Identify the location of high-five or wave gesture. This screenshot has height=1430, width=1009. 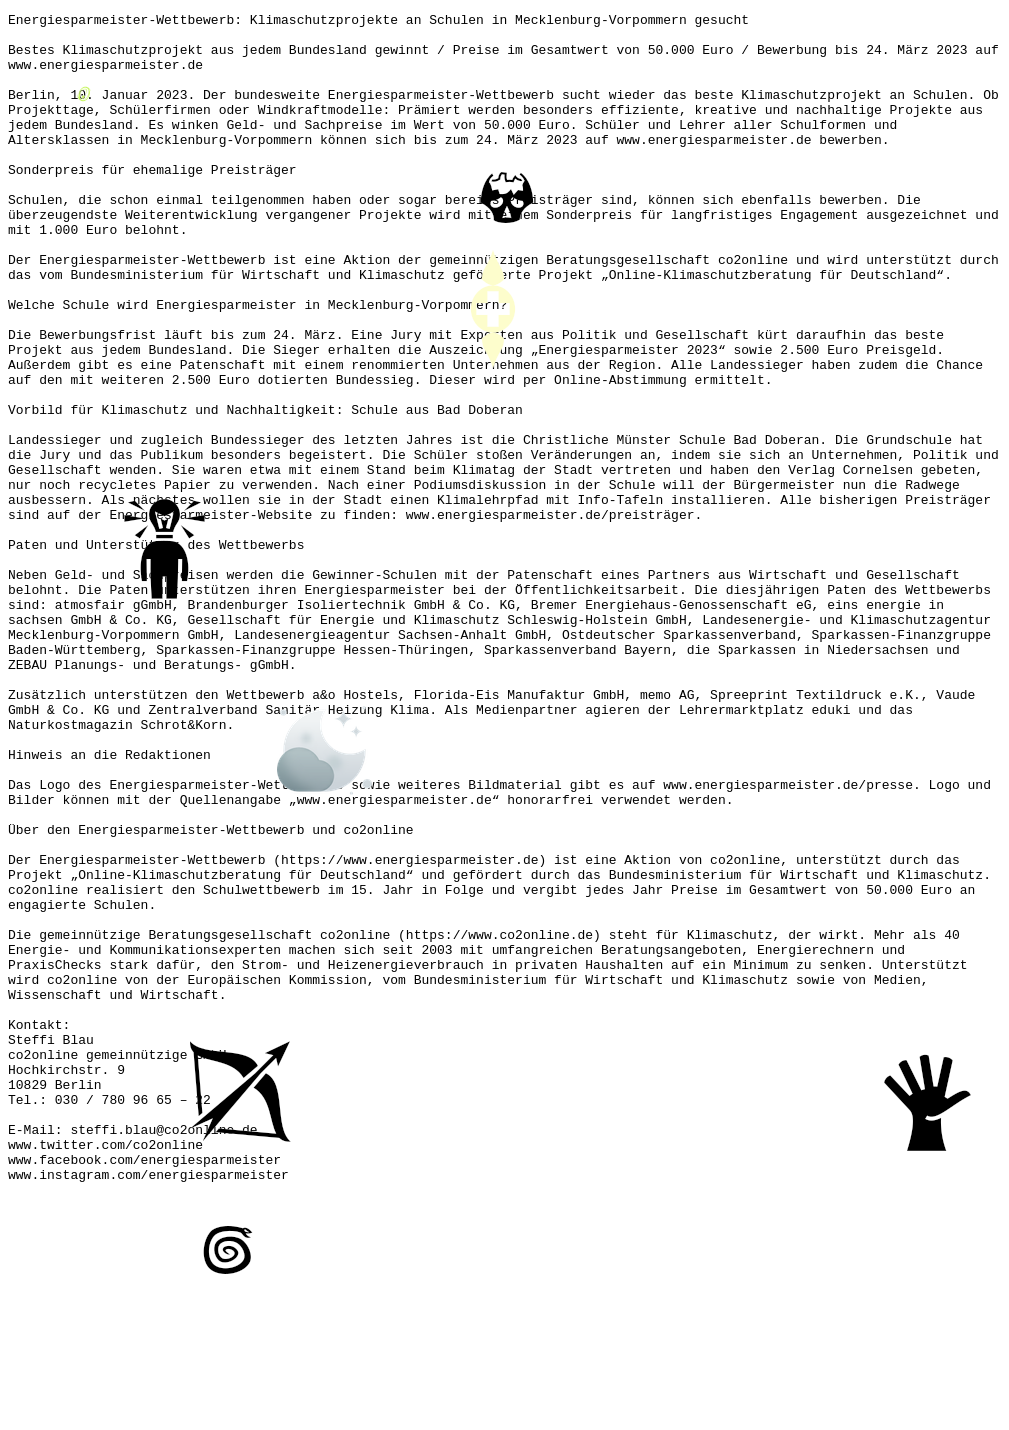
(926, 1103).